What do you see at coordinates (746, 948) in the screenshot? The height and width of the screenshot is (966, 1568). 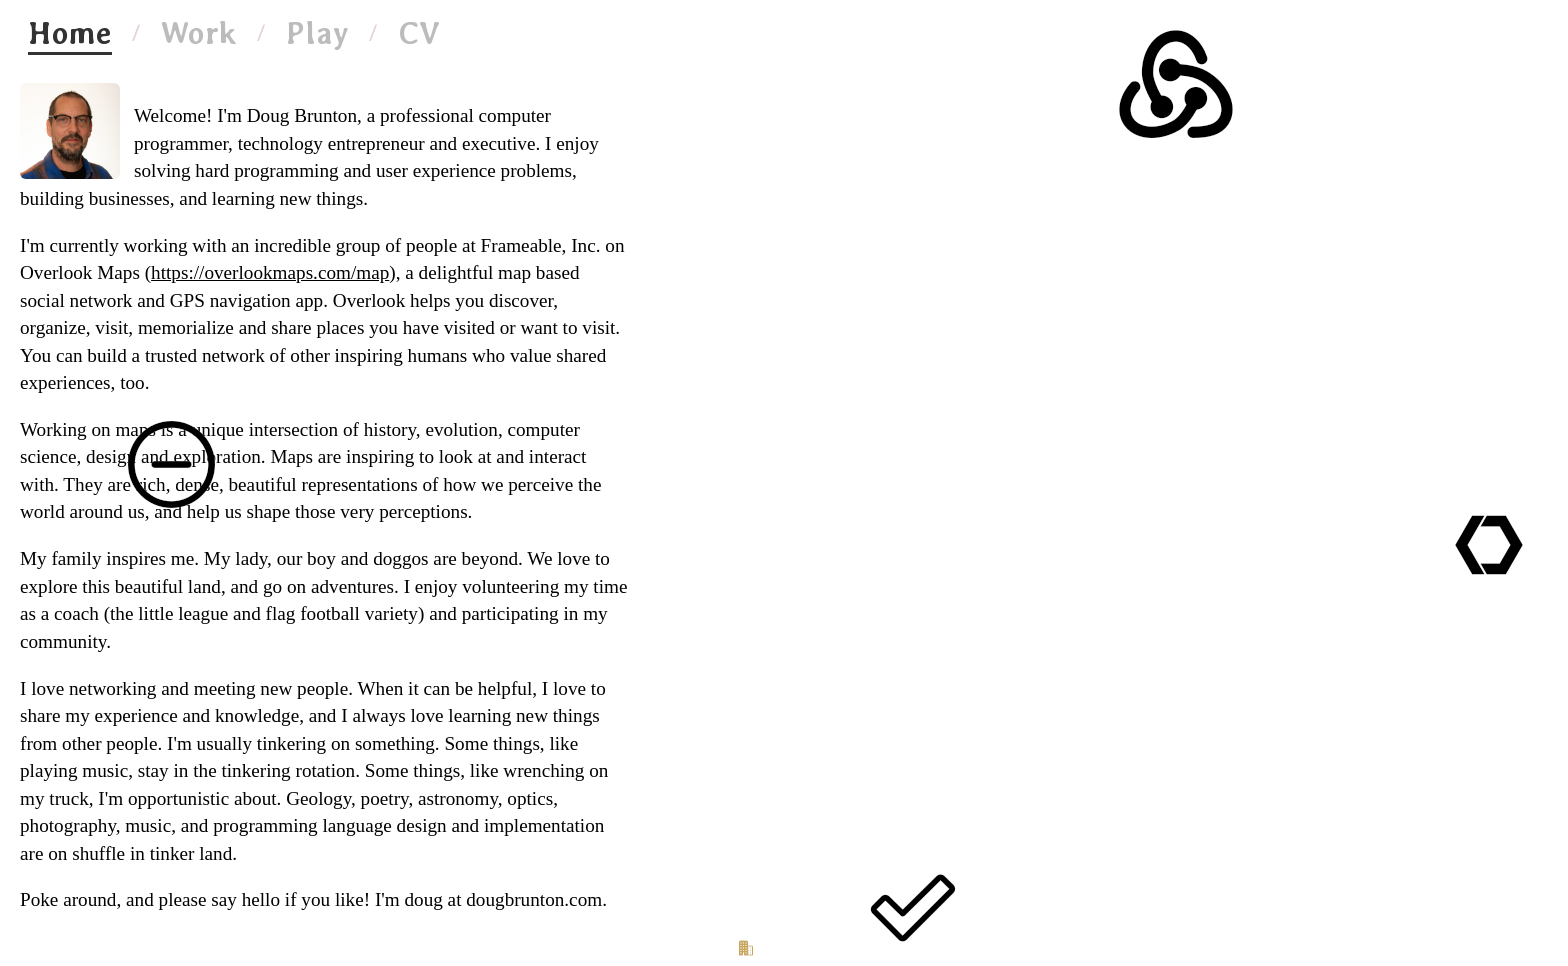 I see `view business or company information` at bounding box center [746, 948].